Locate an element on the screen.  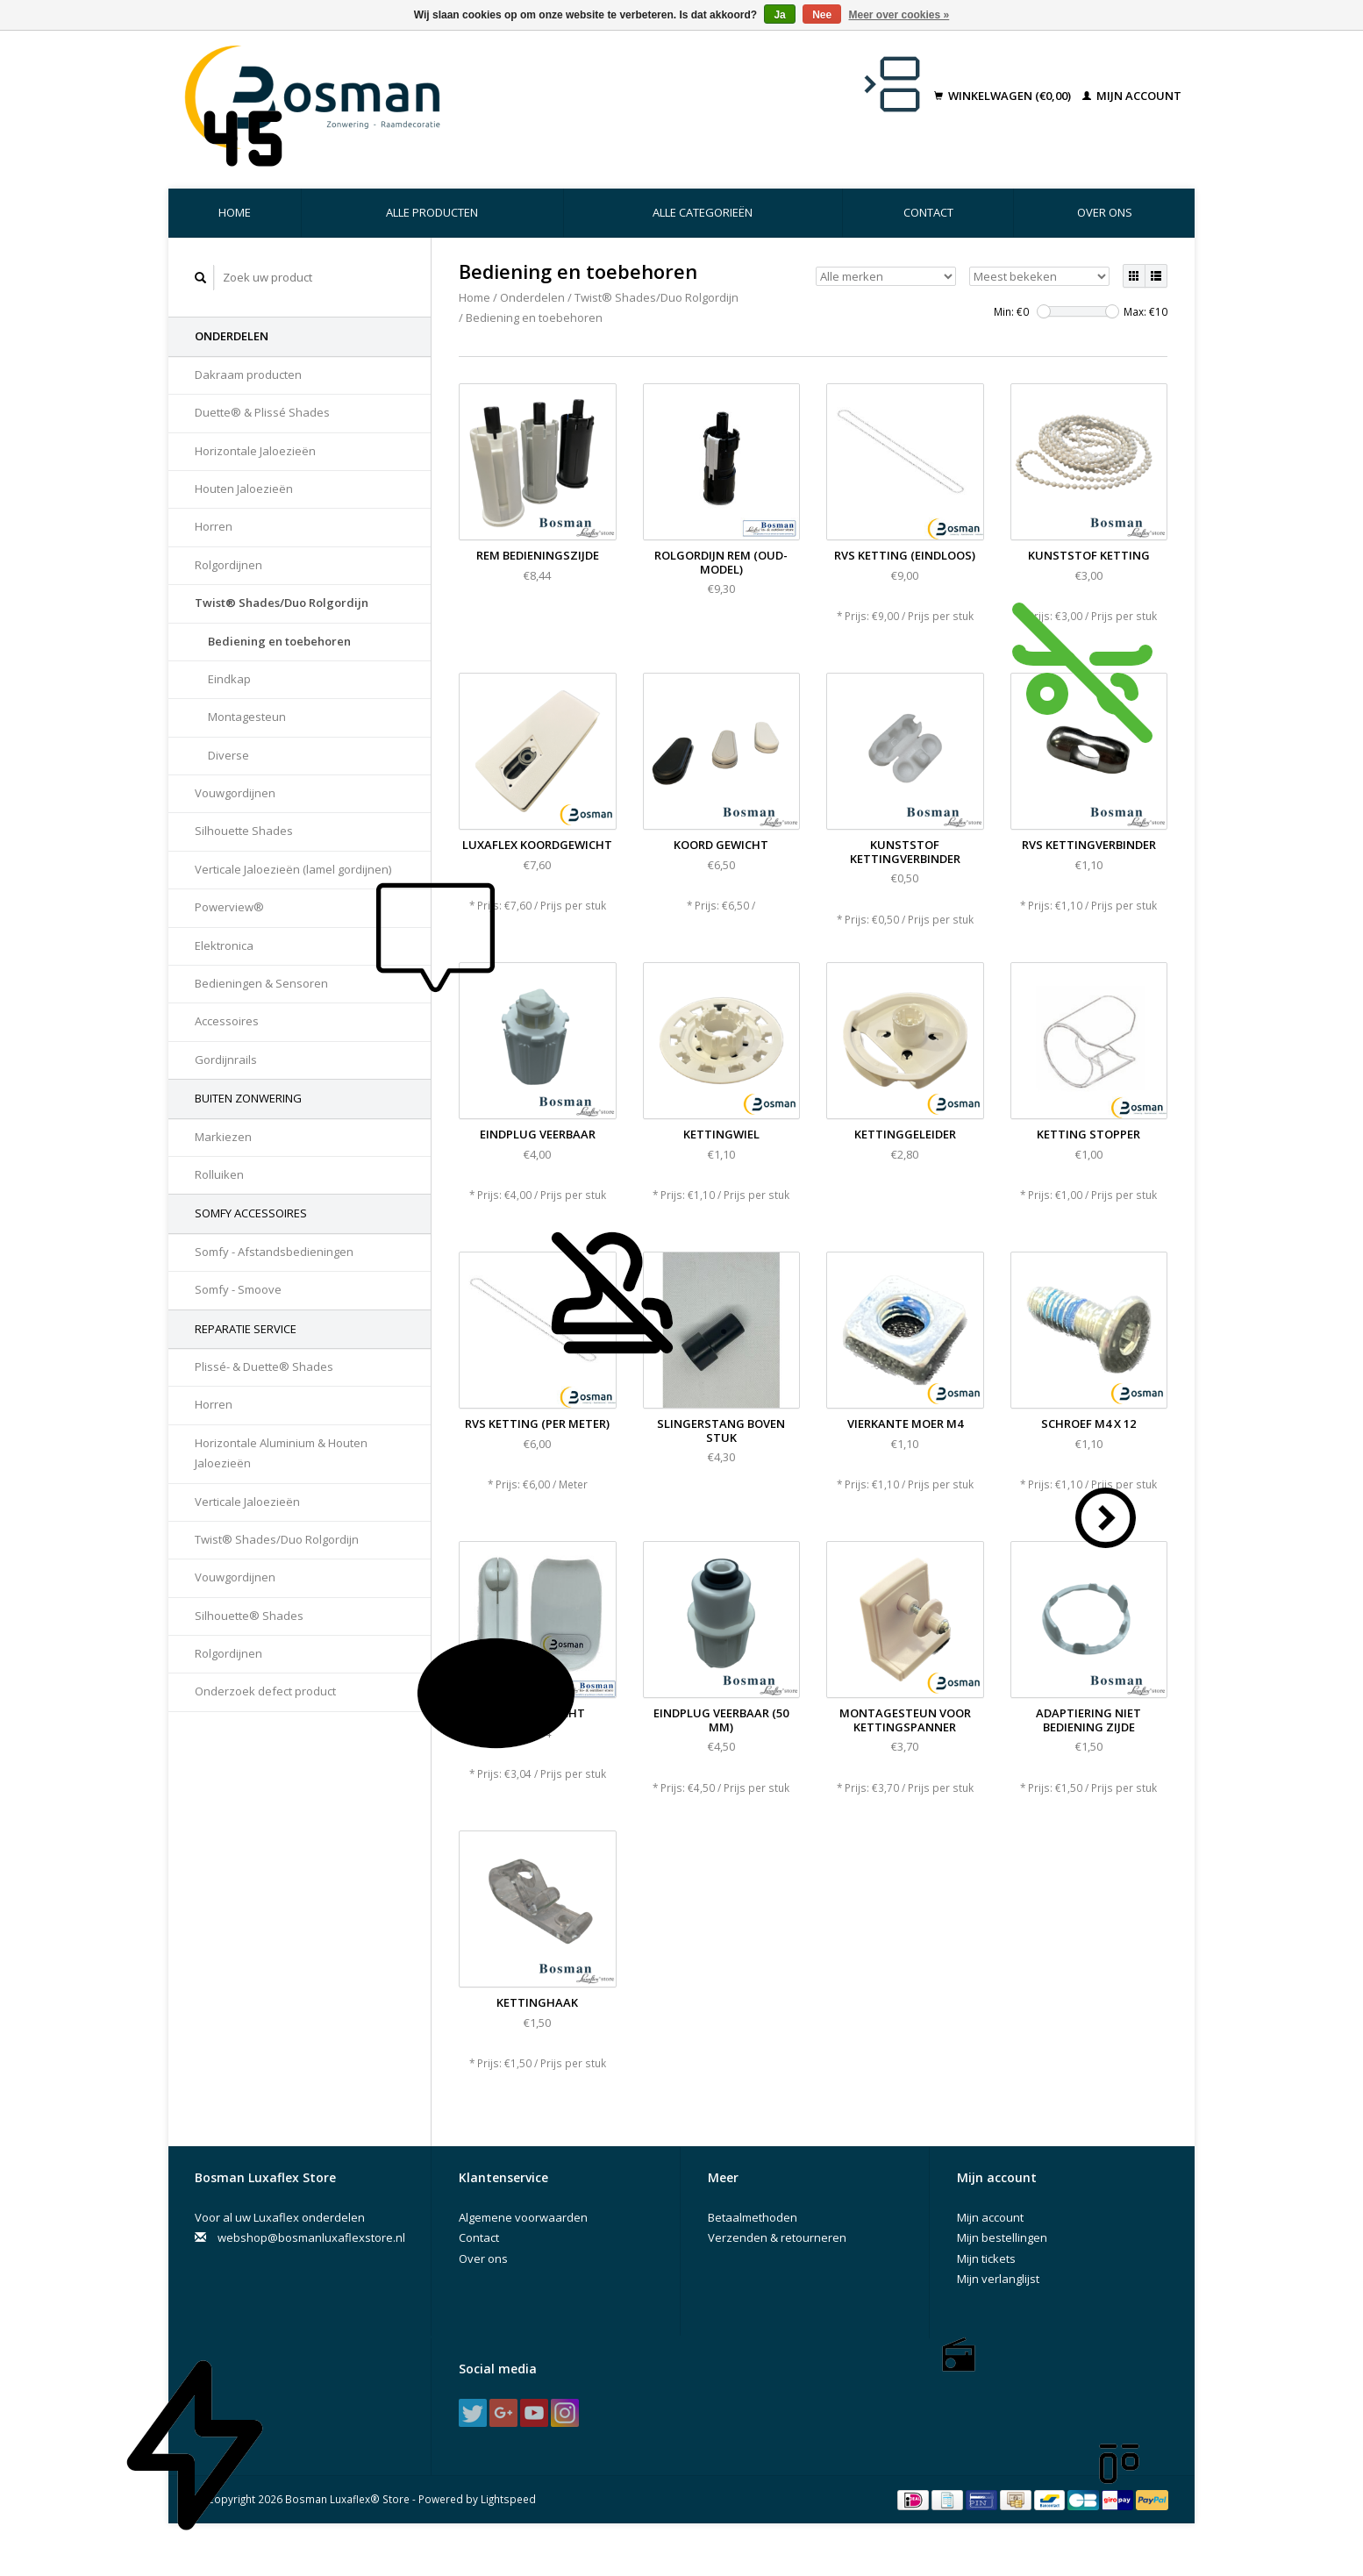
indicates item number 45 in a list or sequence is located at coordinates (243, 139).